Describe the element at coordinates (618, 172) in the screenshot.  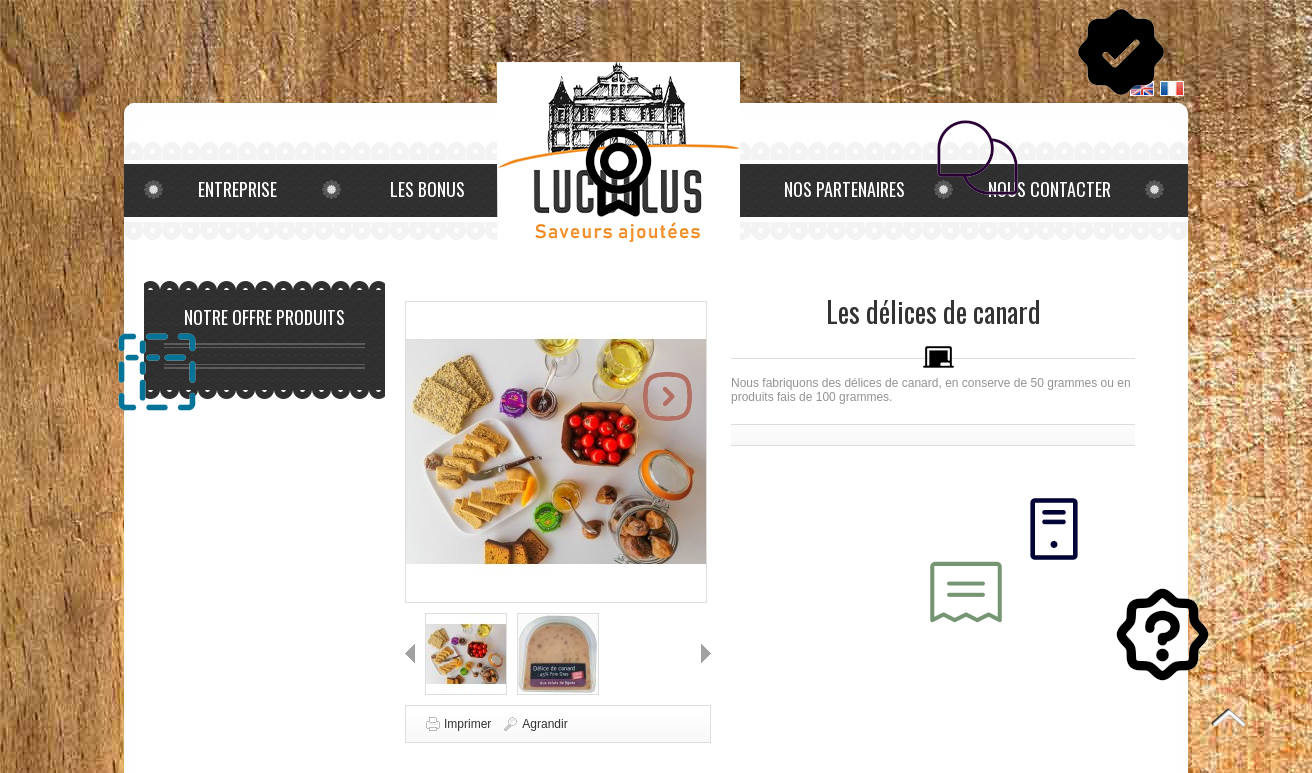
I see `view achievements or awards` at that location.